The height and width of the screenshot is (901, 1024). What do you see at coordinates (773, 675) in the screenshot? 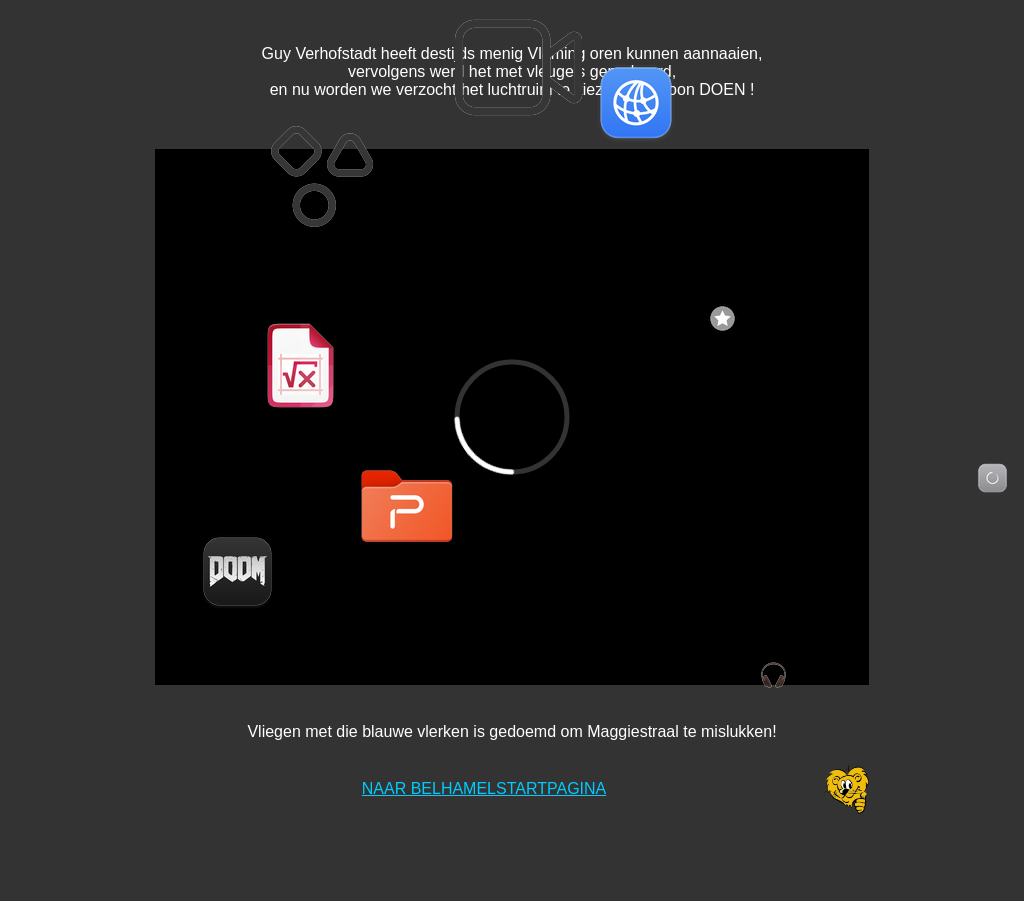
I see `connect bluetooth headphones` at bounding box center [773, 675].